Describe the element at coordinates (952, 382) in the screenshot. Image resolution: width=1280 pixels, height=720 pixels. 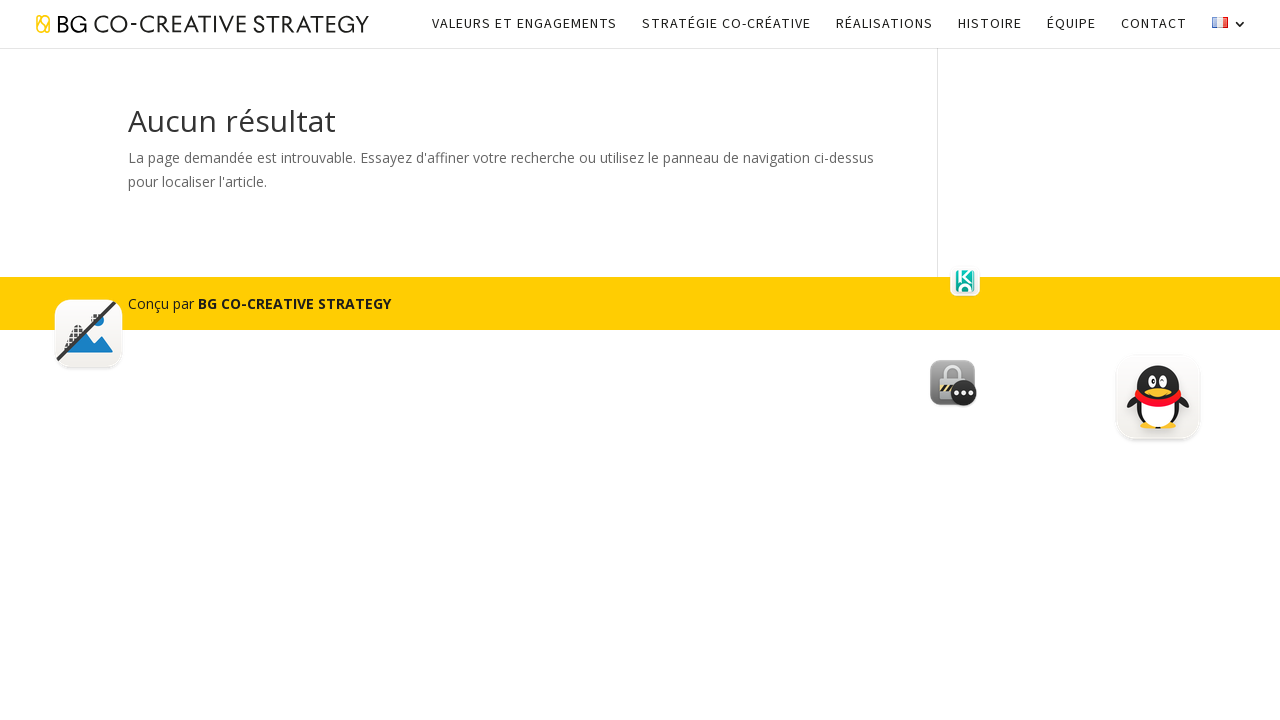
I see `open cipher password manager app` at that location.